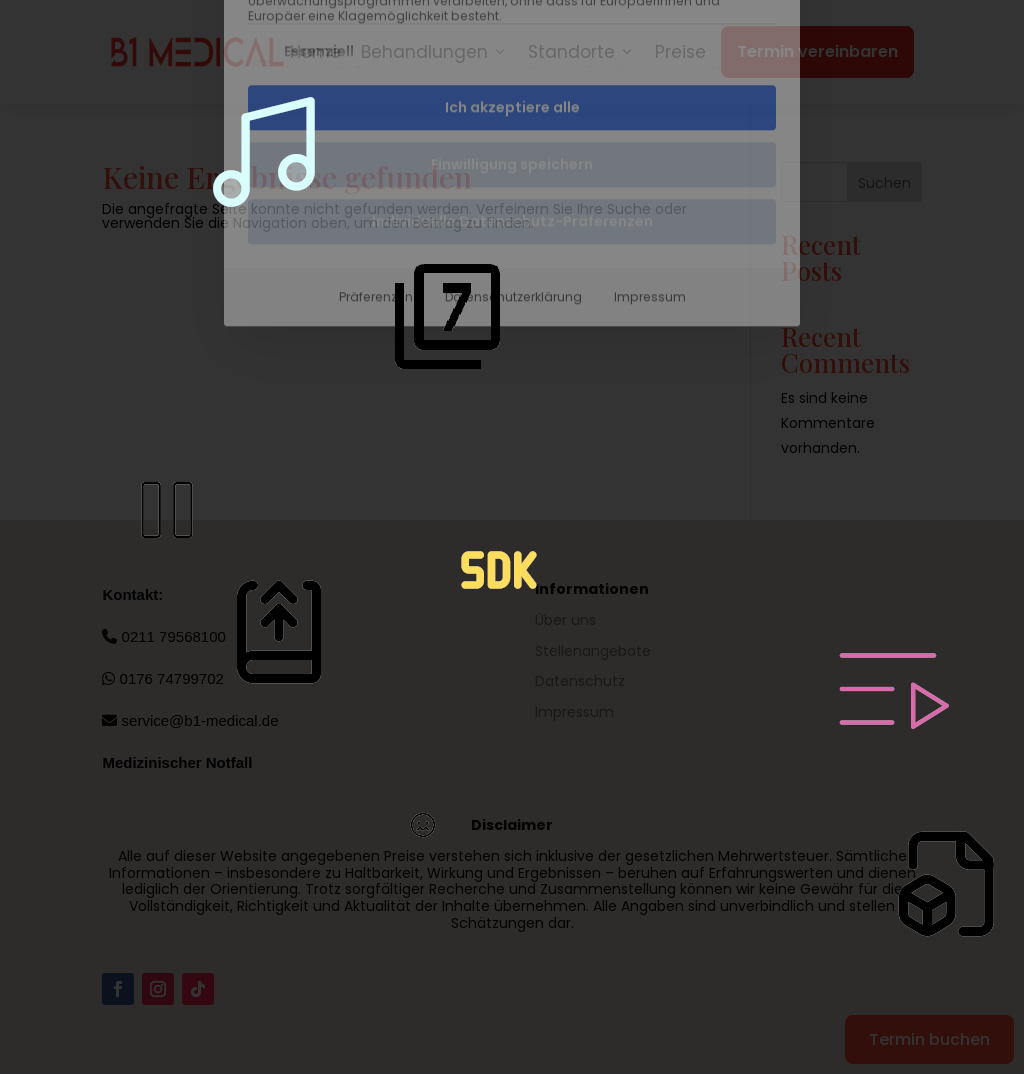  Describe the element at coordinates (499, 570) in the screenshot. I see `access software development kit resources` at that location.